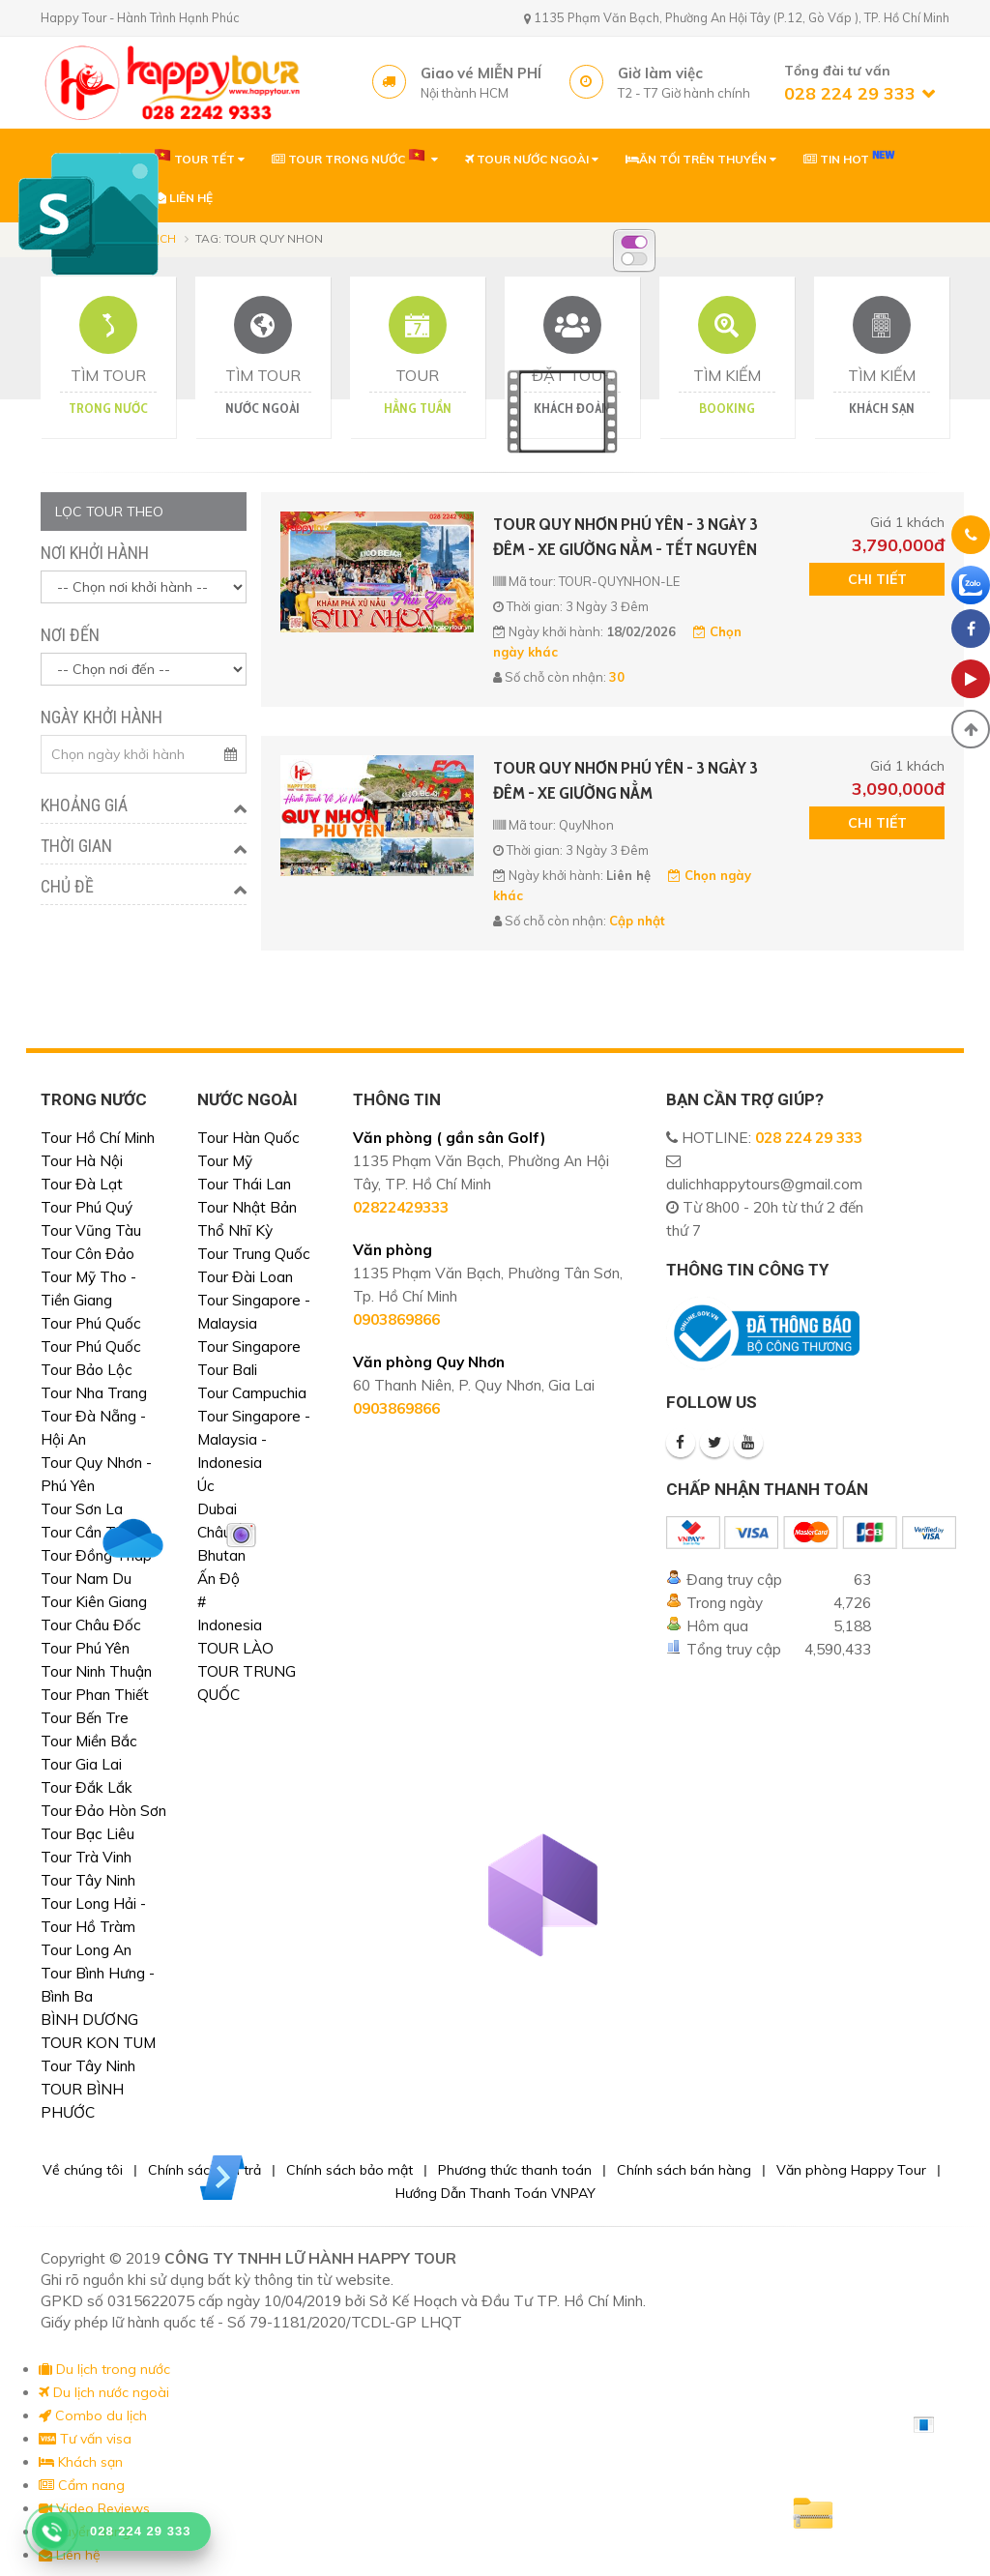 Image resolution: width=990 pixels, height=2576 pixels. Describe the element at coordinates (132, 1537) in the screenshot. I see `open microsoft onedrive` at that location.